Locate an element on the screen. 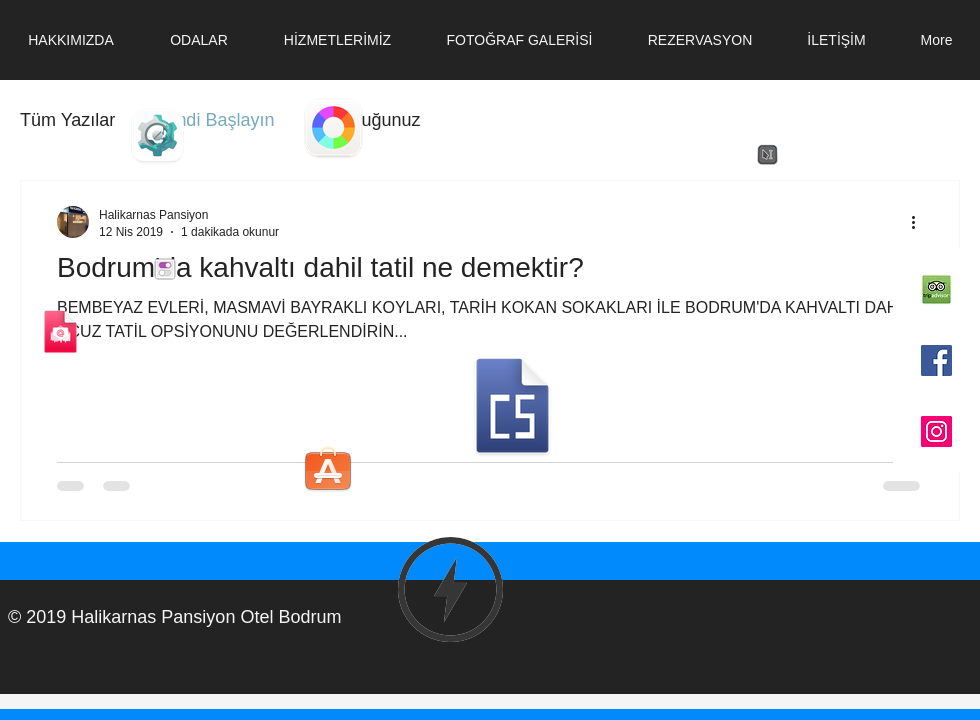 This screenshot has width=980, height=720. access power and battery settings is located at coordinates (450, 589).